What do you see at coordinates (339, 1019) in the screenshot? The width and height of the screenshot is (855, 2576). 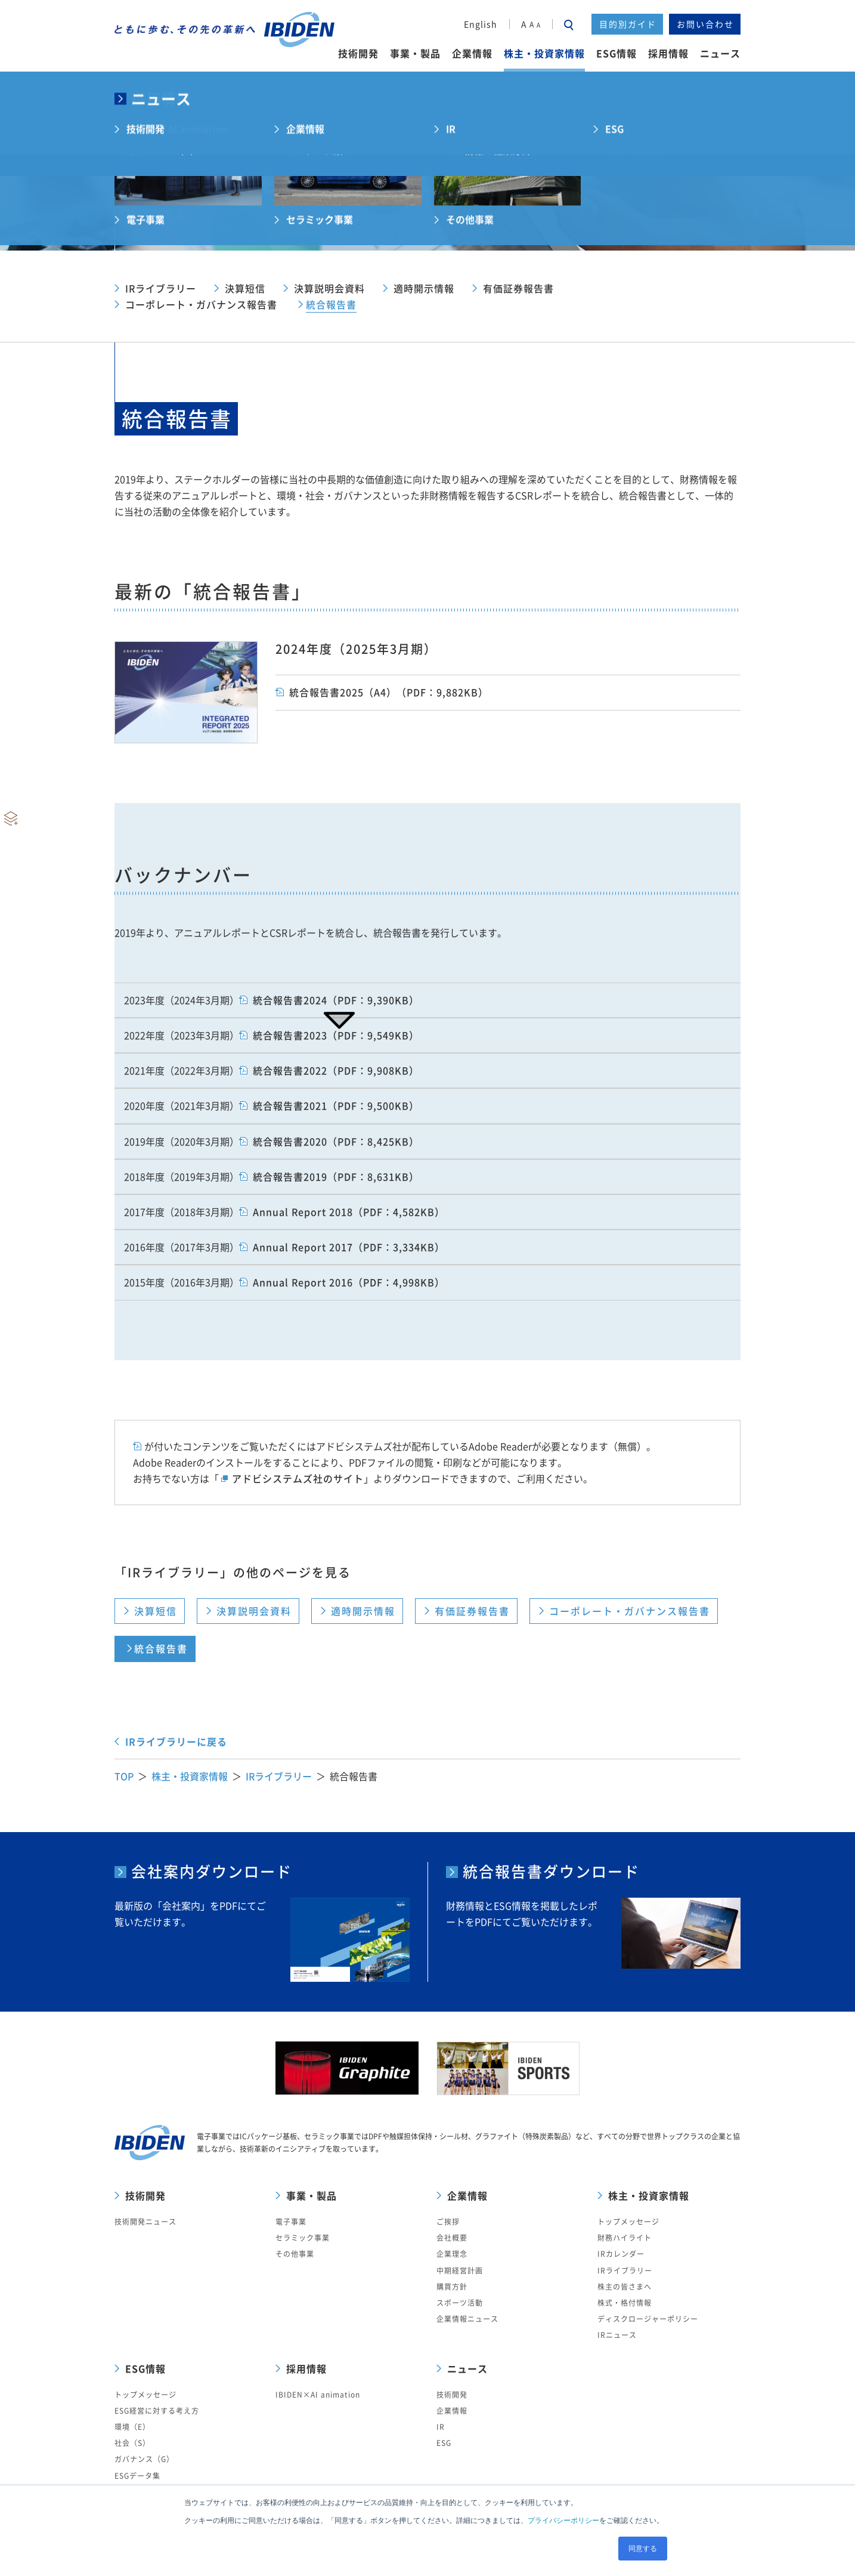 I see `expand a dropdown menu` at bounding box center [339, 1019].